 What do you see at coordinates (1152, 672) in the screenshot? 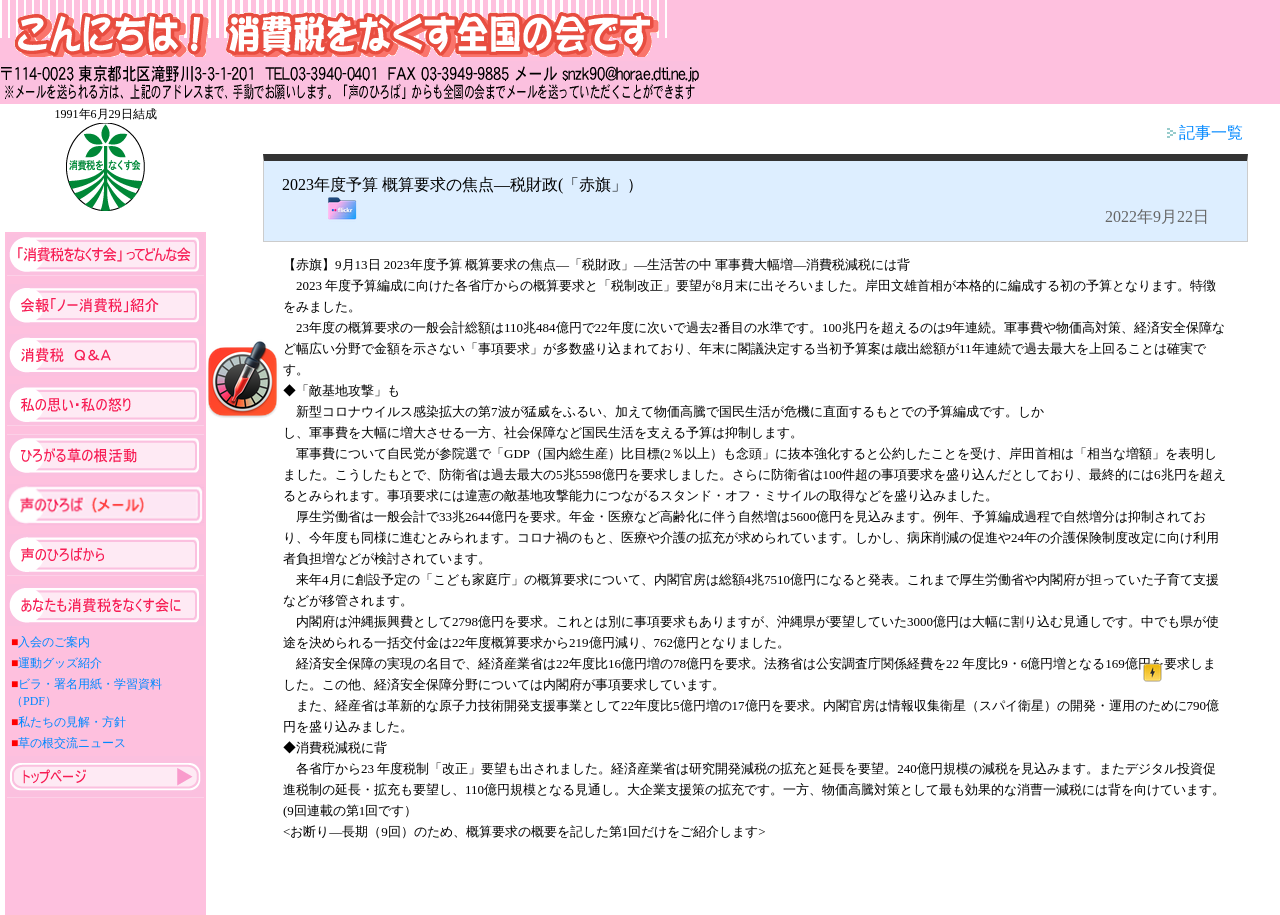
I see `access power and battery settings` at bounding box center [1152, 672].